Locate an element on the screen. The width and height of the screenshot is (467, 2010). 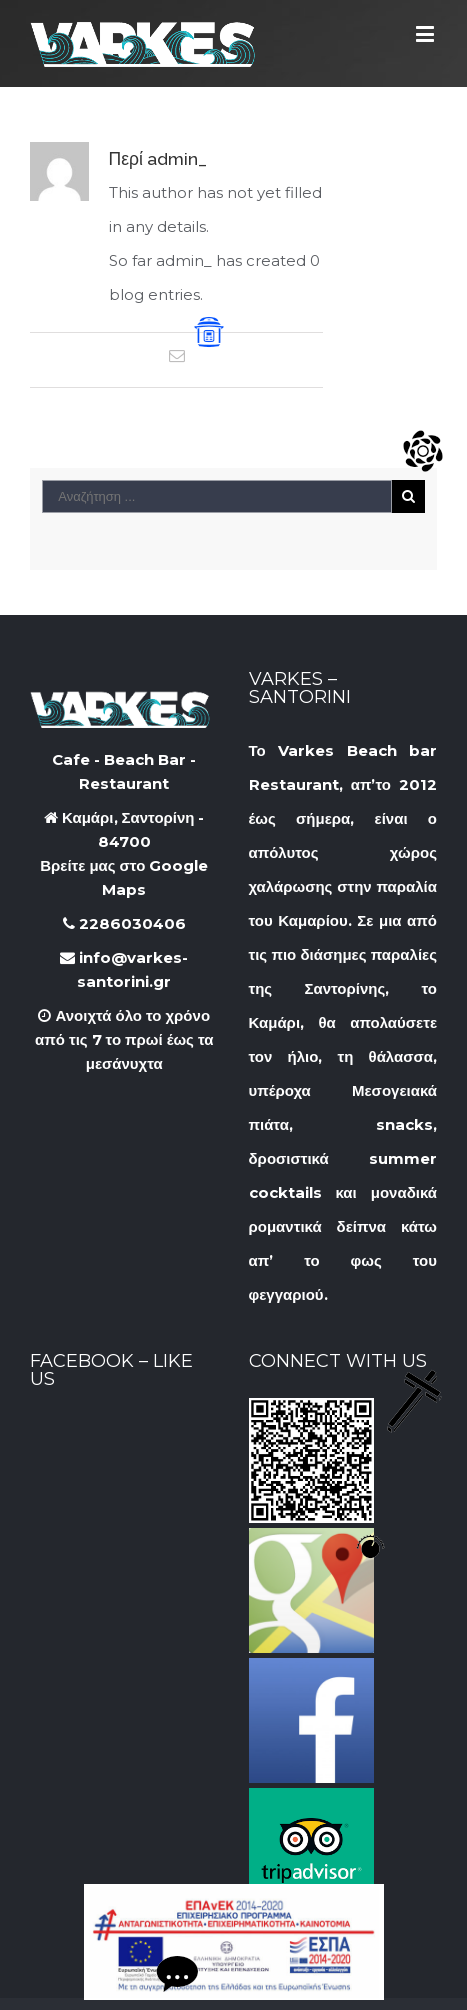
indicates religious or faith-based content is located at coordinates (416, 1400).